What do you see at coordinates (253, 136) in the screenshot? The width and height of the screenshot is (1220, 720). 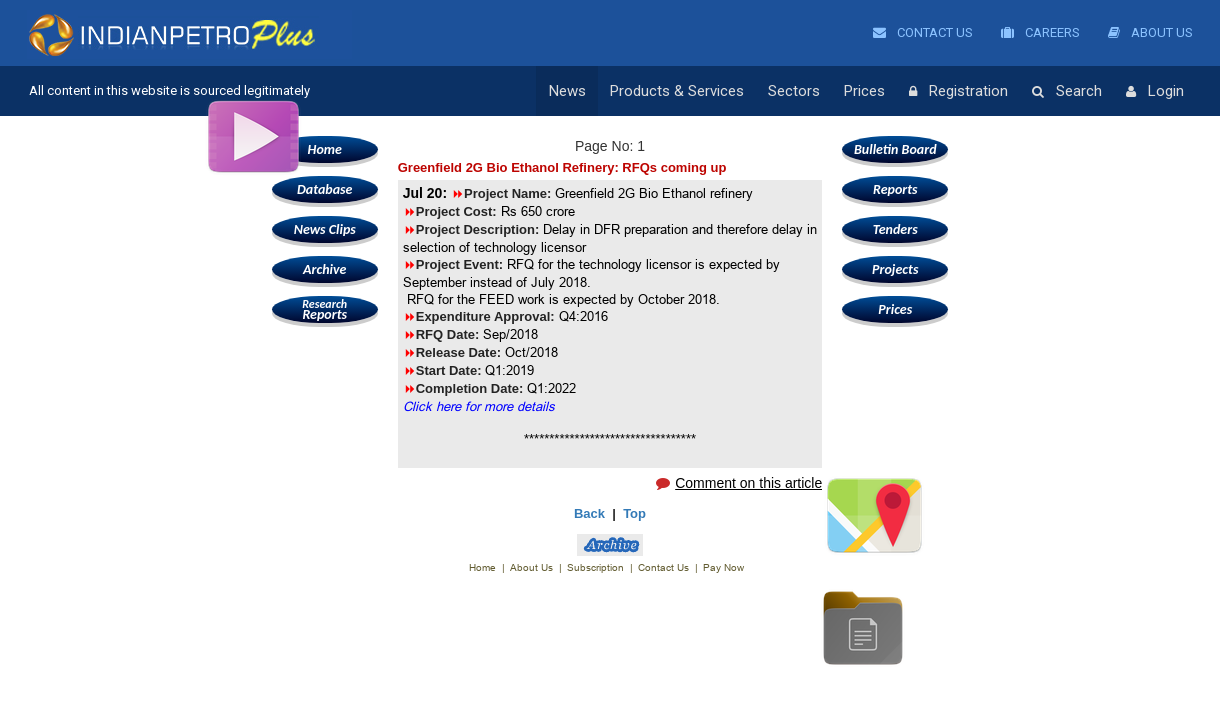 I see `open celluloid media player` at bounding box center [253, 136].